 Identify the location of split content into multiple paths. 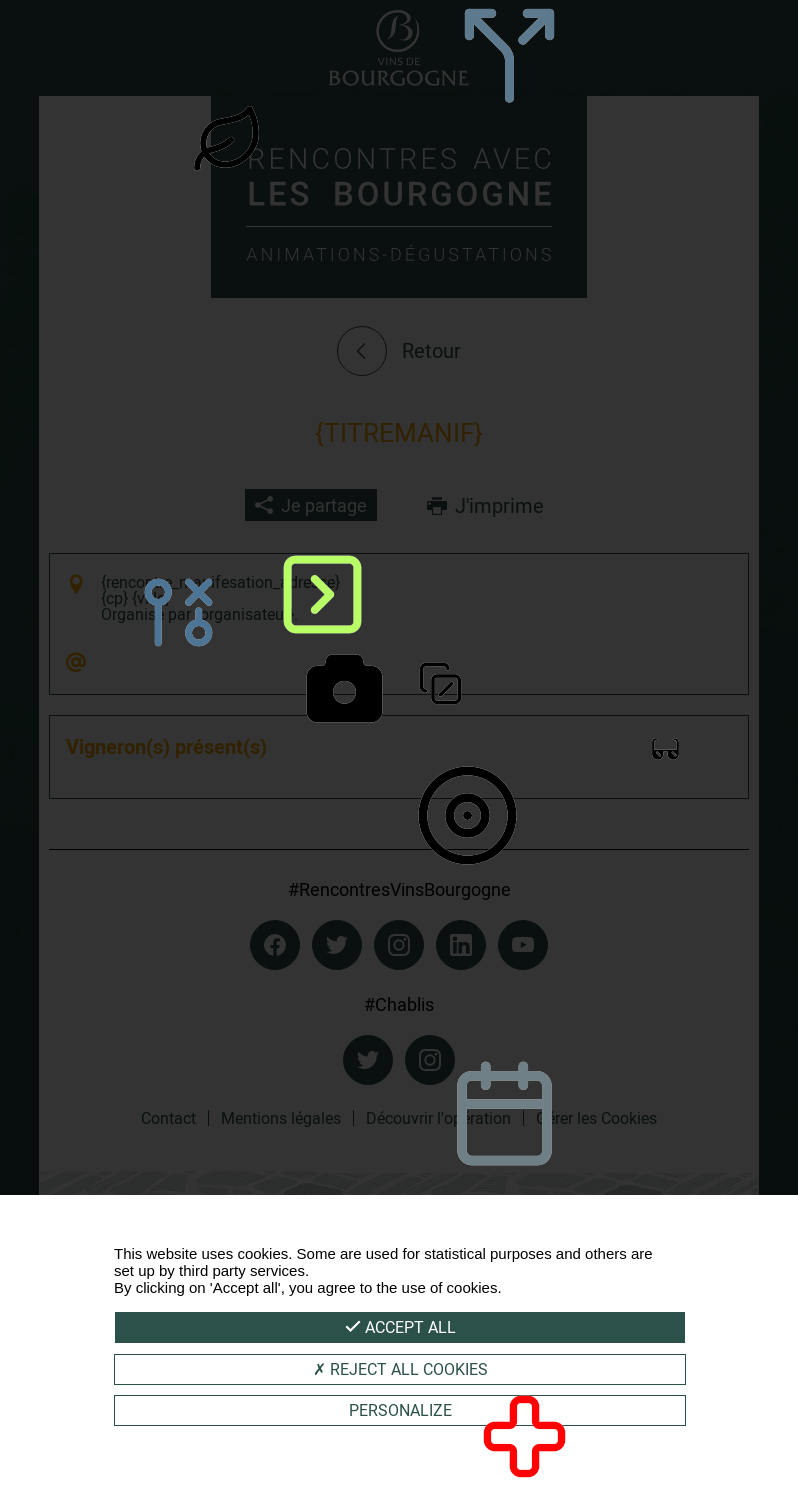
(509, 53).